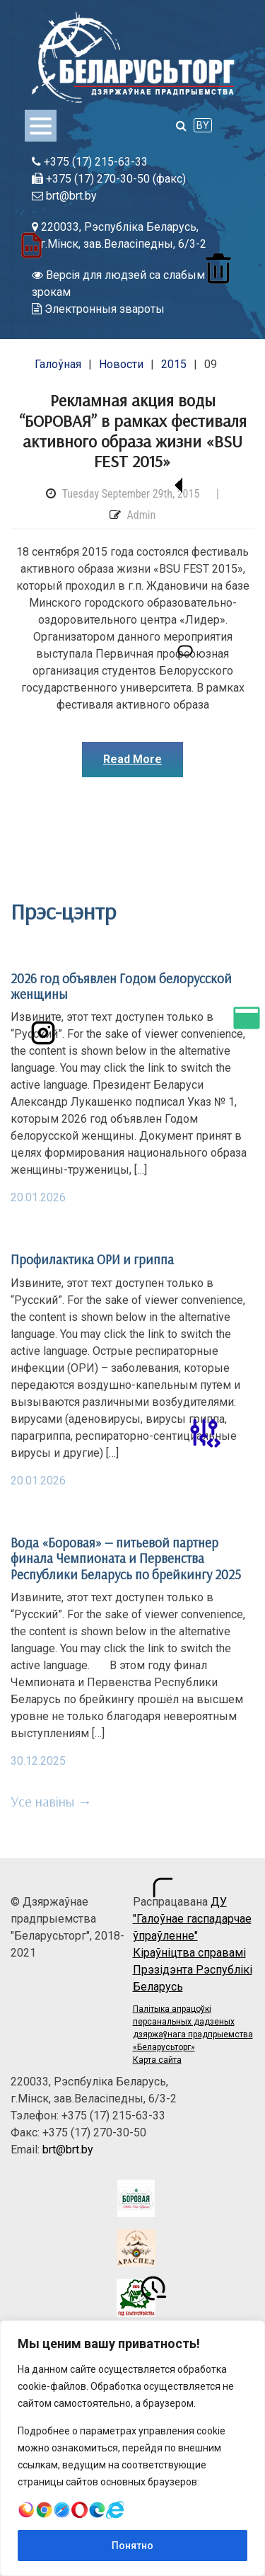 Image resolution: width=265 pixels, height=2576 pixels. What do you see at coordinates (247, 1018) in the screenshot?
I see `open web browser` at bounding box center [247, 1018].